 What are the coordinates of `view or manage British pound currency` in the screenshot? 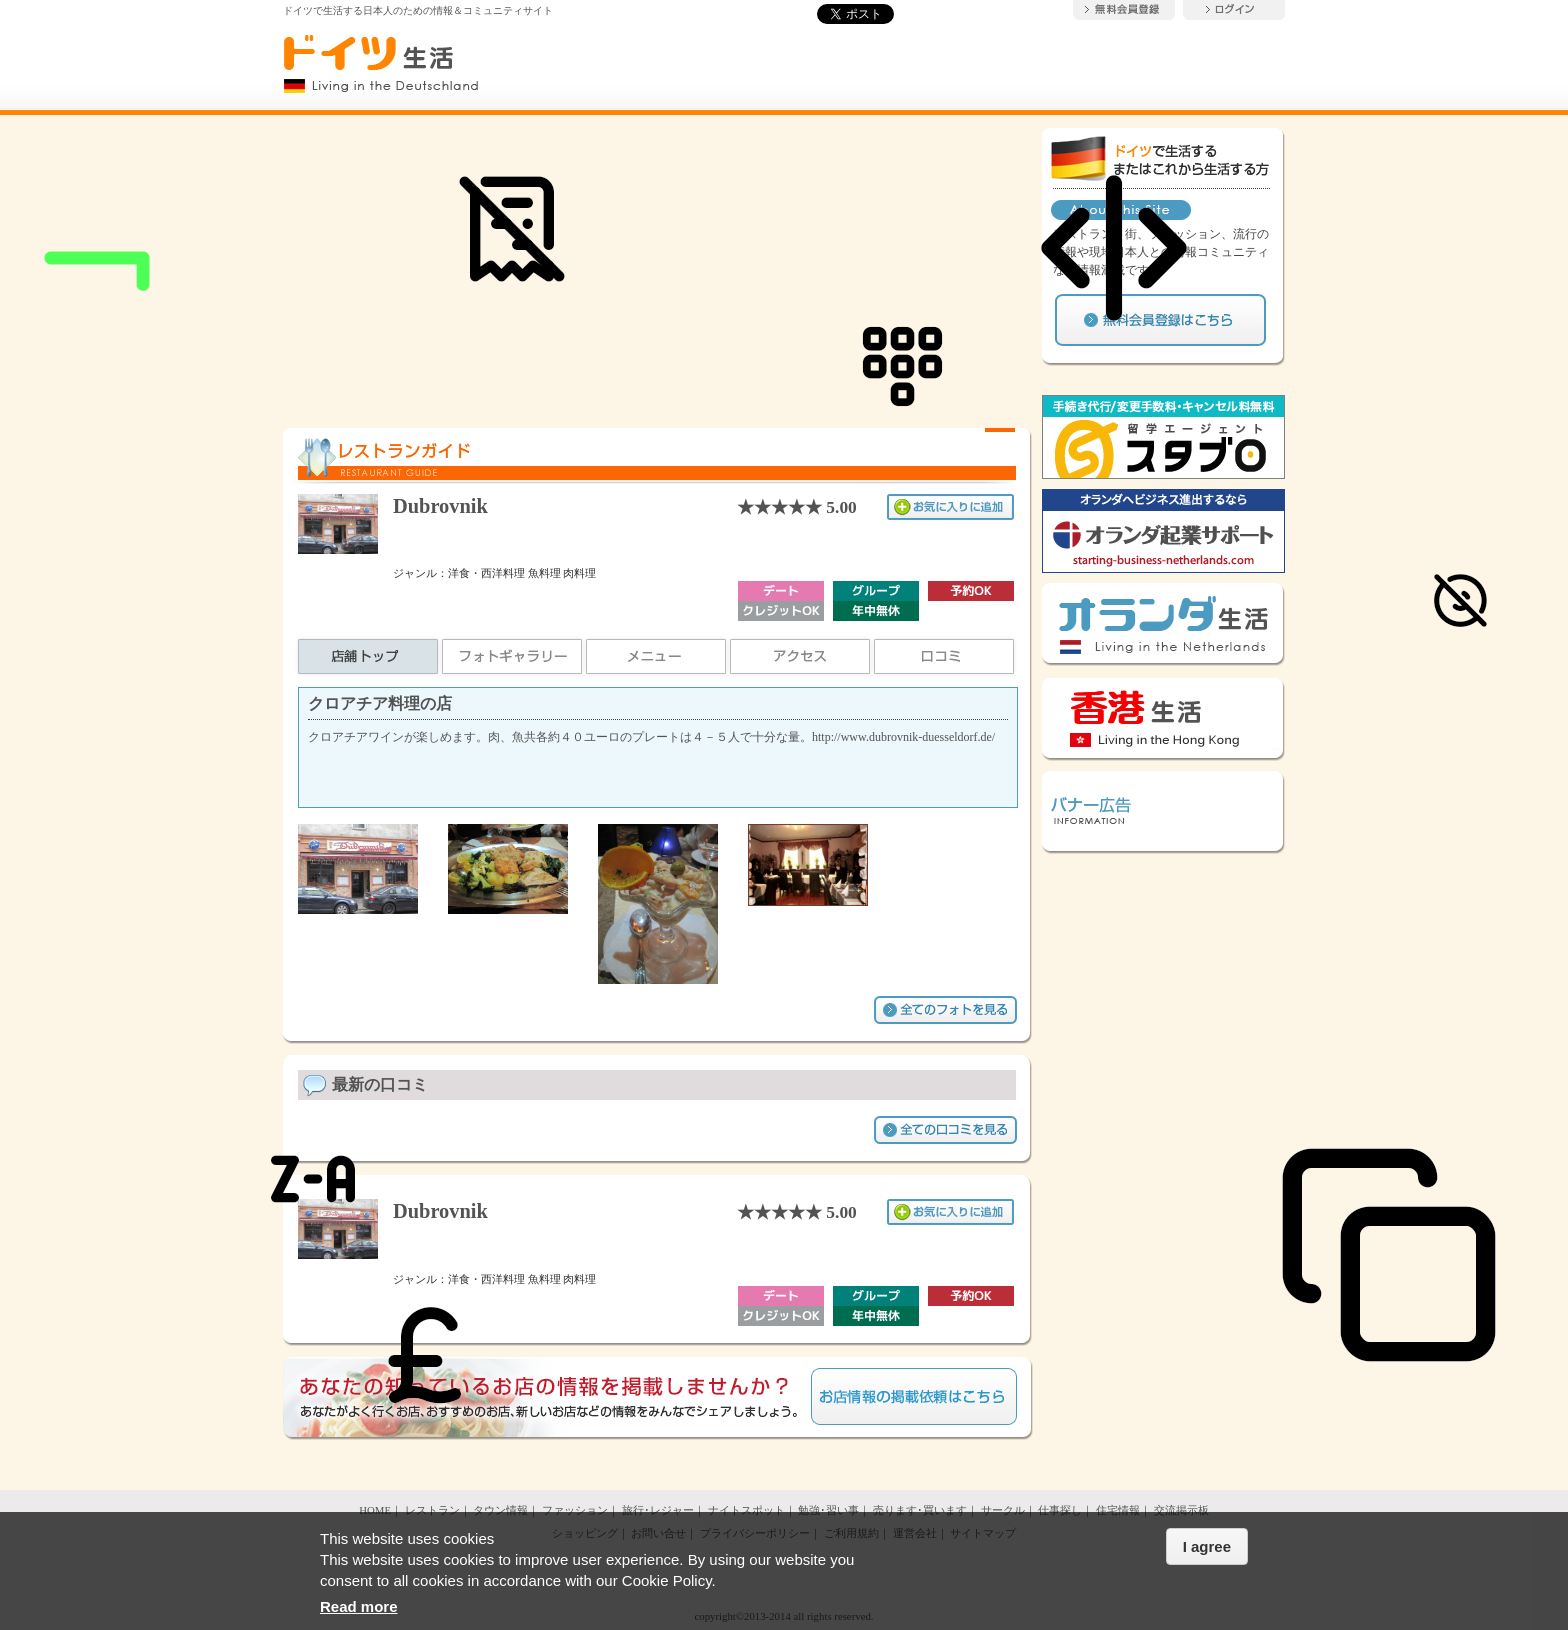 It's located at (425, 1355).